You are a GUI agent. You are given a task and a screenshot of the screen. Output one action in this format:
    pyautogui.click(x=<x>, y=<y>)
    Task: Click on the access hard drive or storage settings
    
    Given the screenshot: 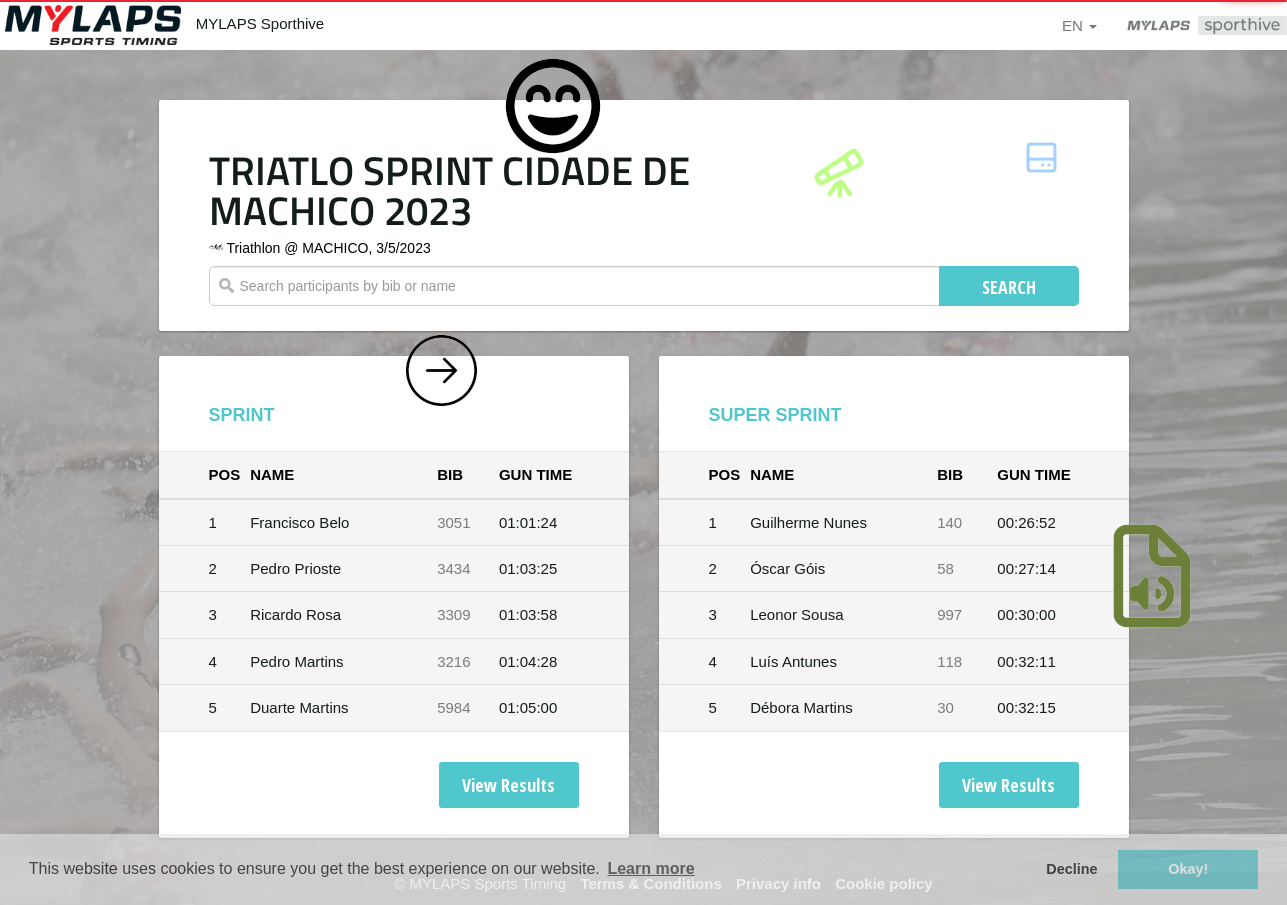 What is the action you would take?
    pyautogui.click(x=1041, y=157)
    